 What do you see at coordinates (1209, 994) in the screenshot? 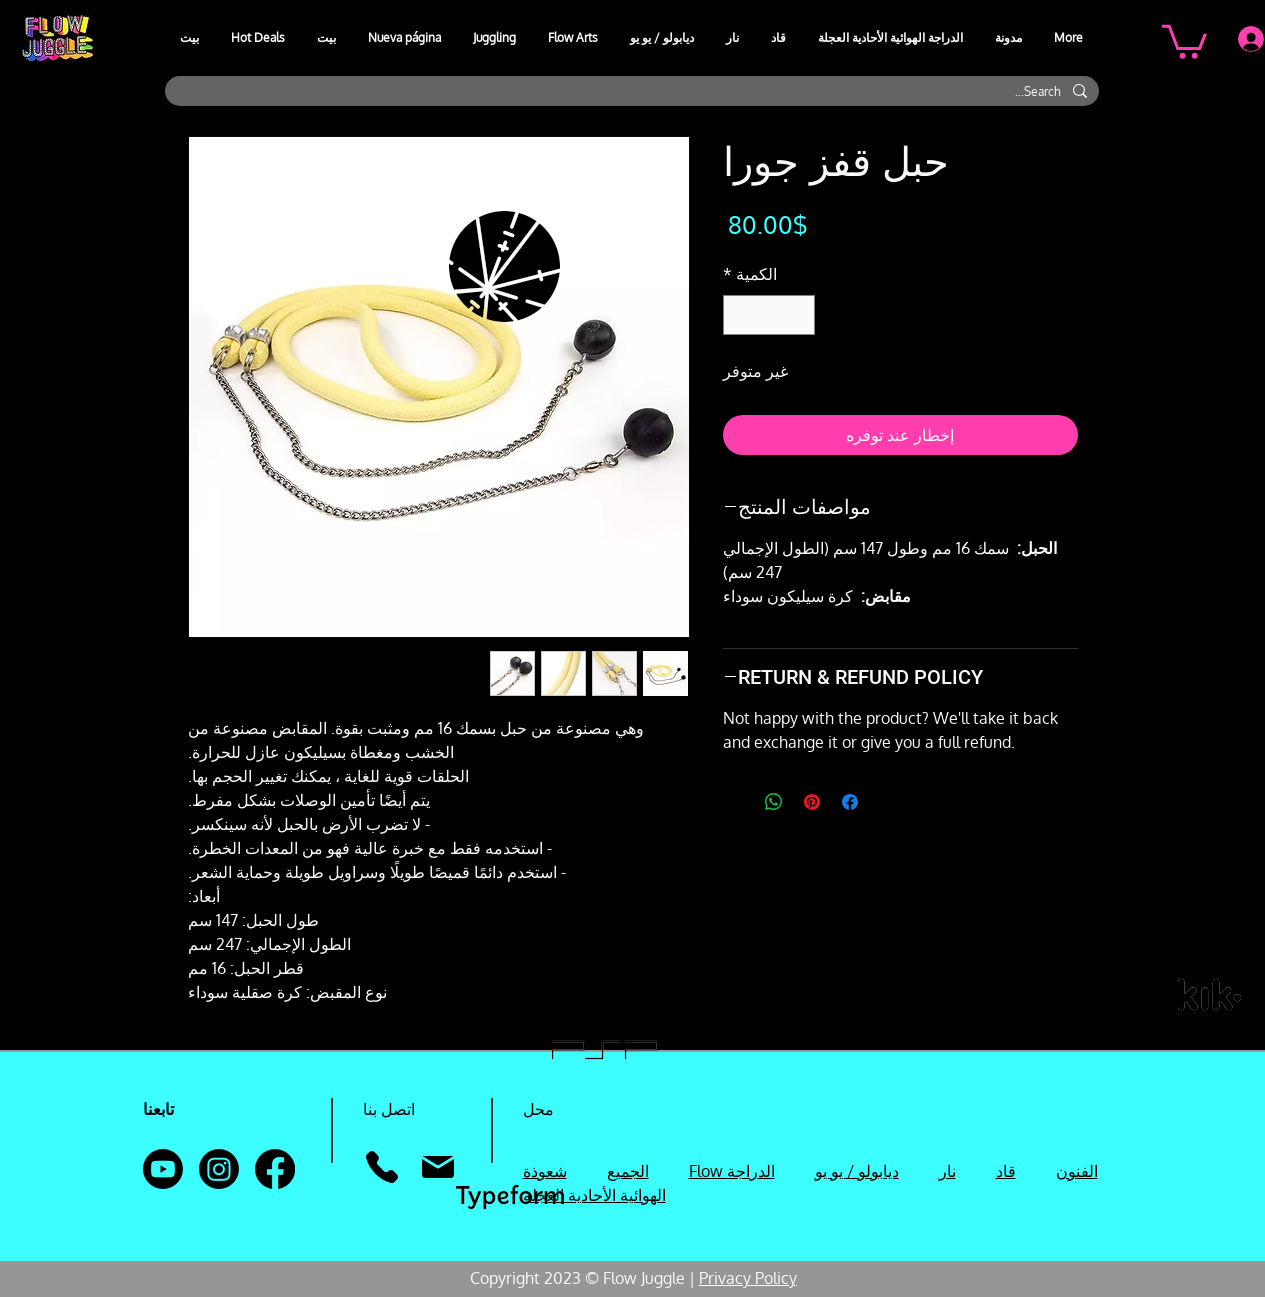
I see `open kik messenger app` at bounding box center [1209, 994].